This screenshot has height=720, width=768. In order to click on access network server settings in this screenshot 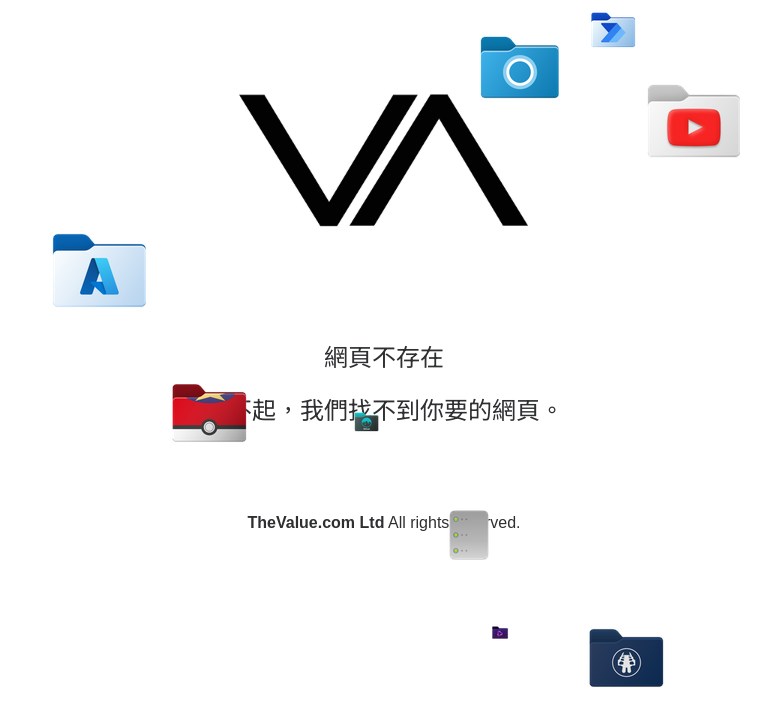, I will do `click(469, 535)`.